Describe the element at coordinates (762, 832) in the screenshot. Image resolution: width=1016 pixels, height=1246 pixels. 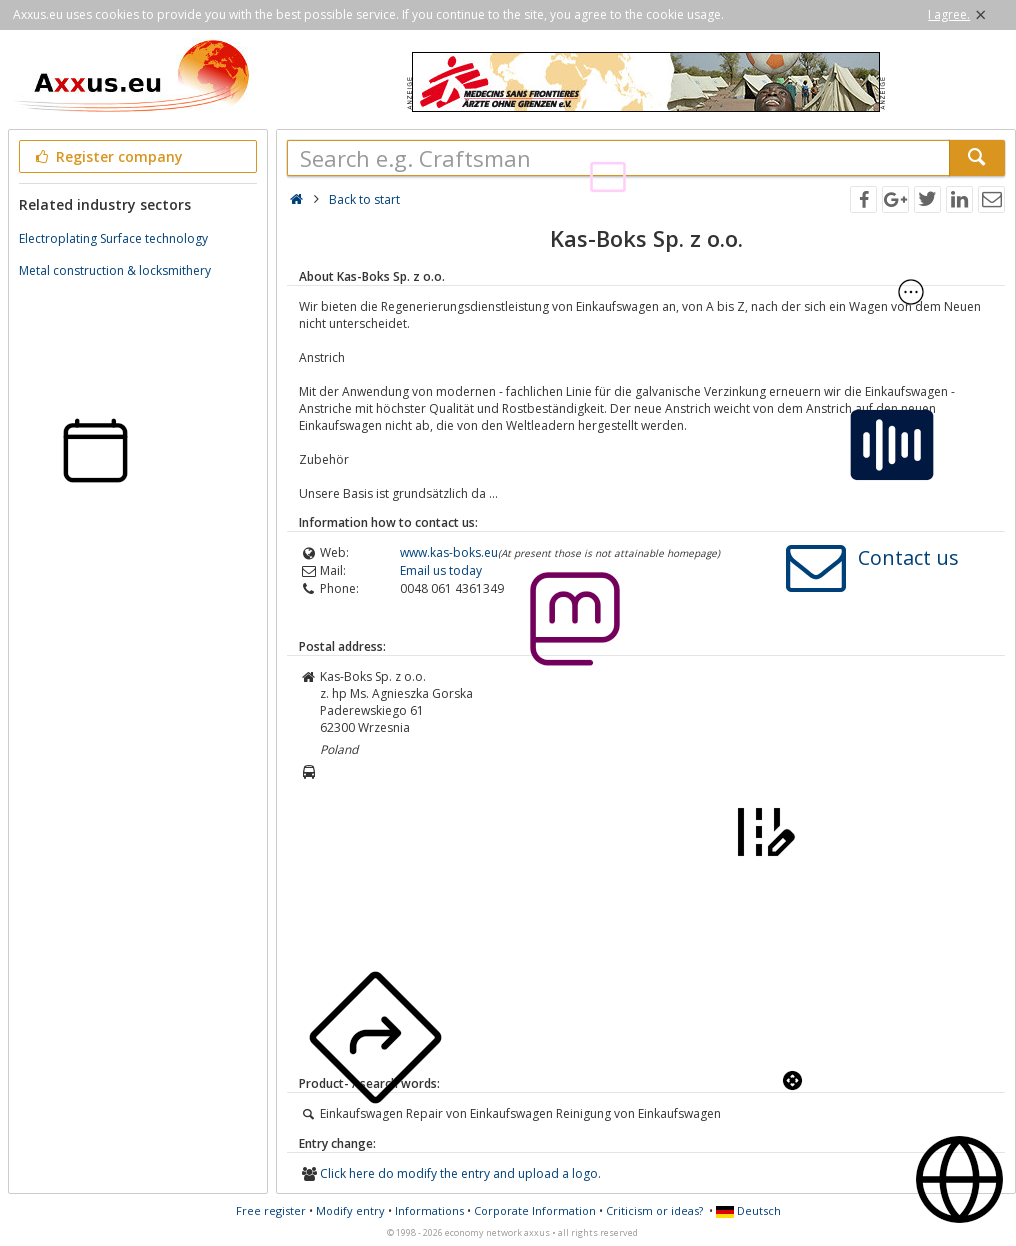
I see `edit road or route details` at that location.